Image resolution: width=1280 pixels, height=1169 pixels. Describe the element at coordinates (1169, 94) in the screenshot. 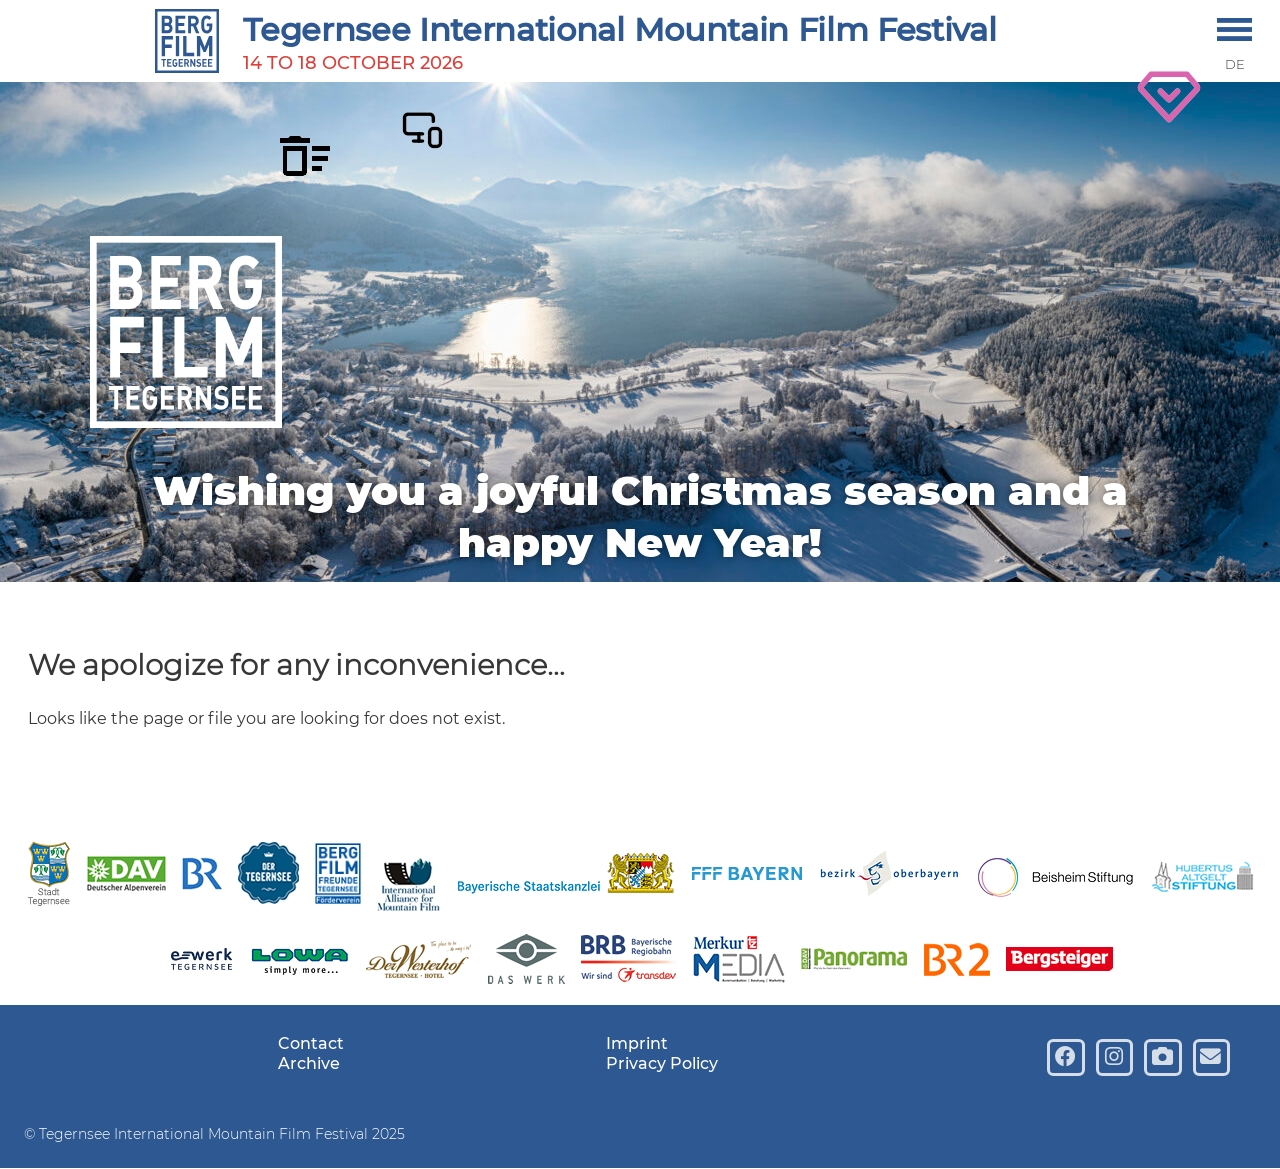

I see `open my oppo account or services` at that location.